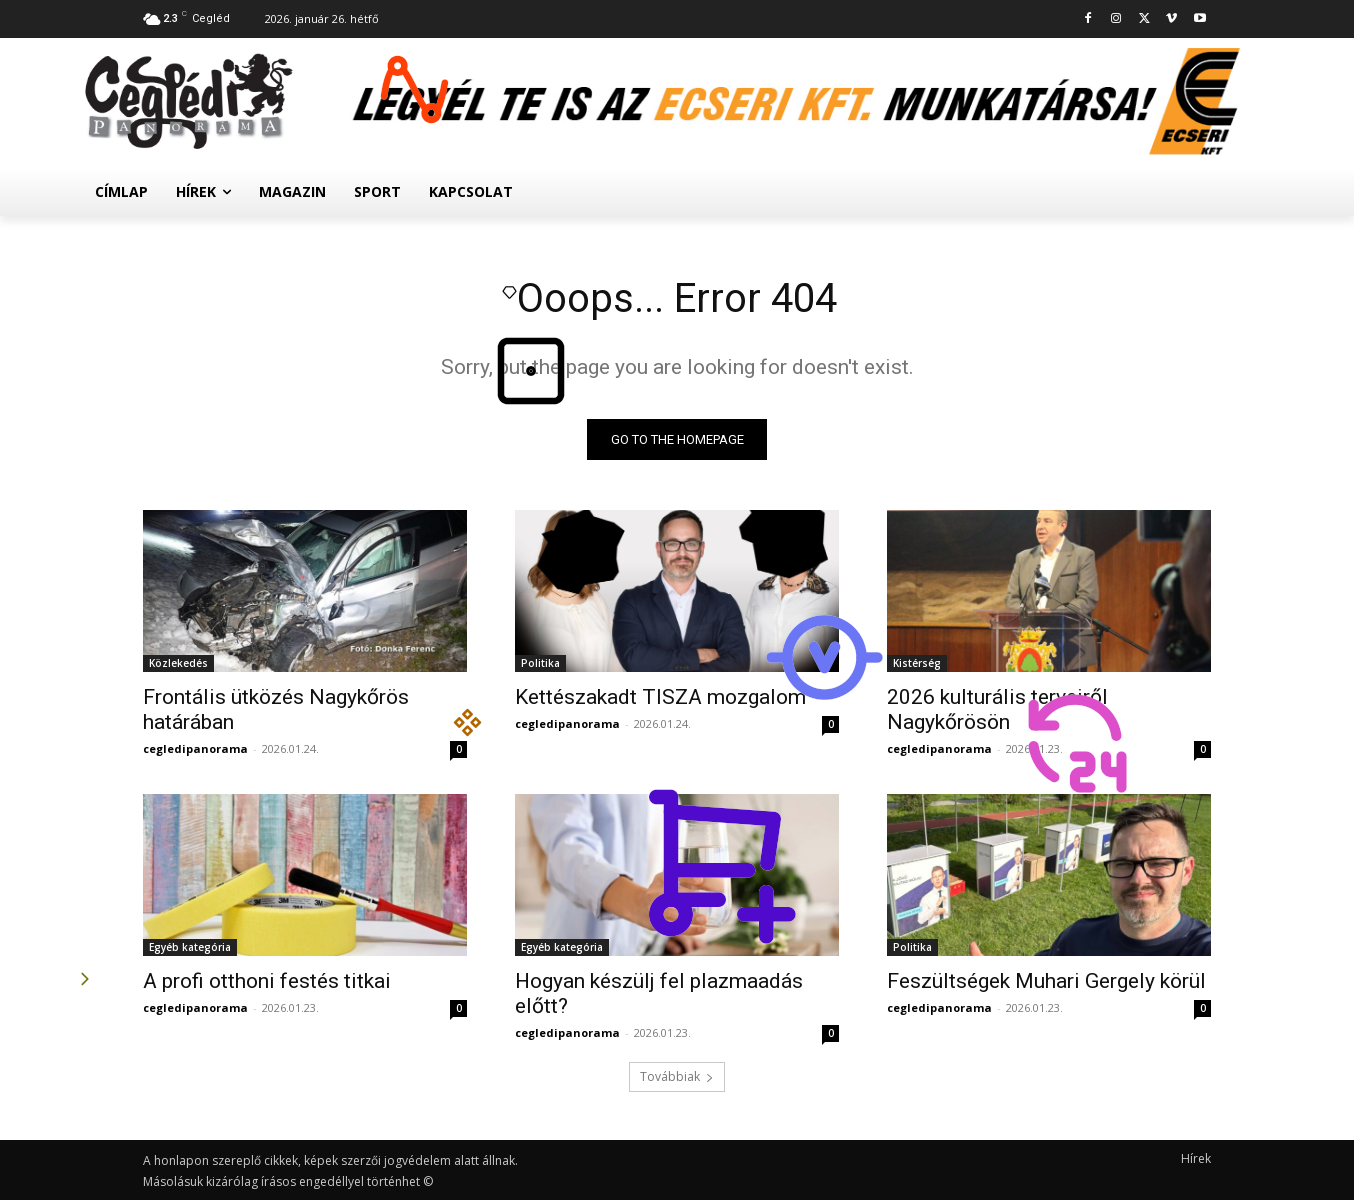  I want to click on indicates 24-hour availability or support, so click(1075, 741).